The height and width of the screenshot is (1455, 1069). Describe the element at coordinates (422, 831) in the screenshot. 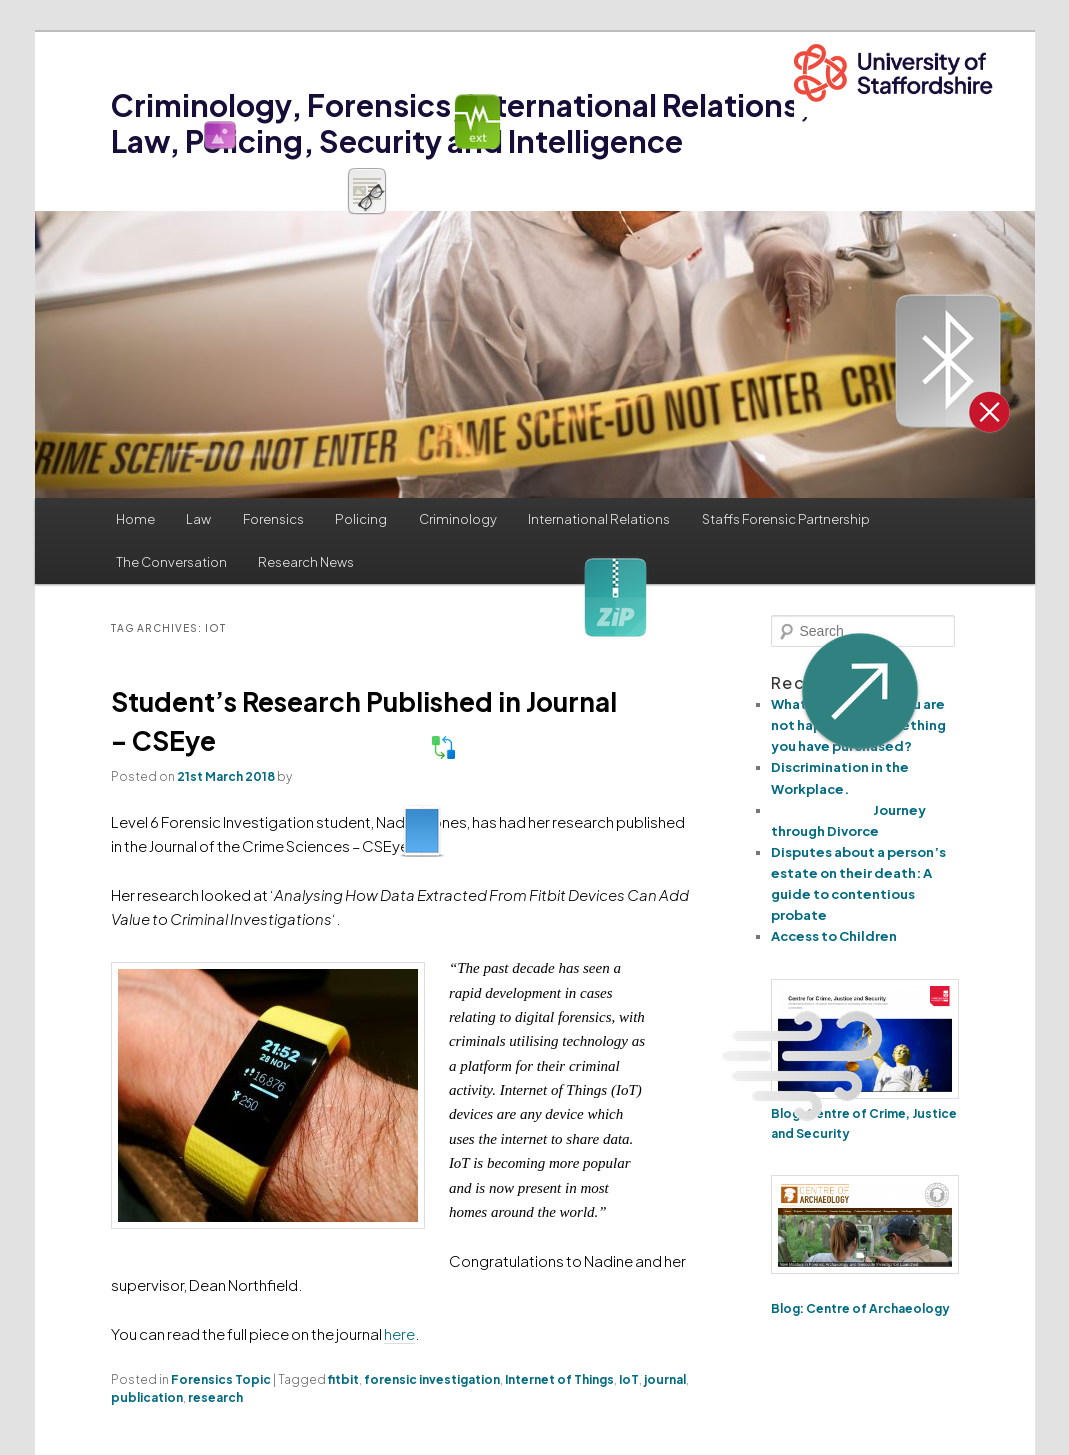

I see `iPad Pro device connected via wifi` at that location.